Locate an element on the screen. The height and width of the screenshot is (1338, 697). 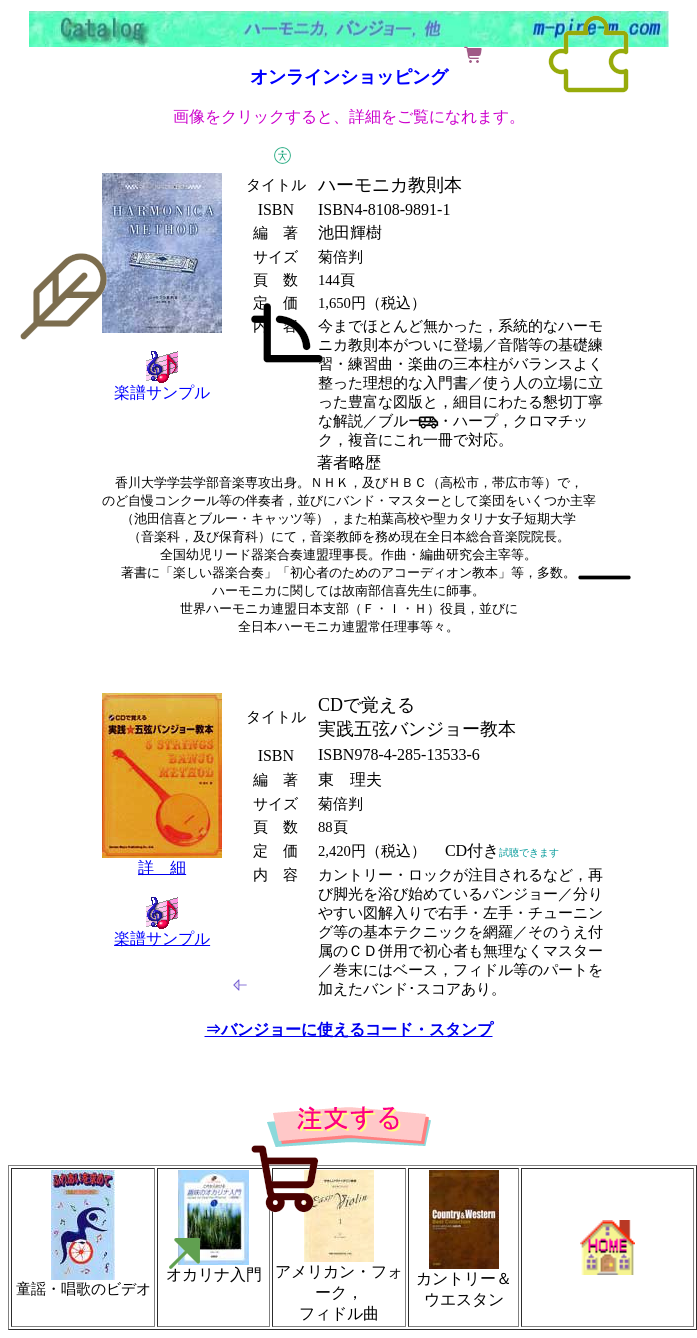
view your shopping cart is located at coordinates (286, 1180).